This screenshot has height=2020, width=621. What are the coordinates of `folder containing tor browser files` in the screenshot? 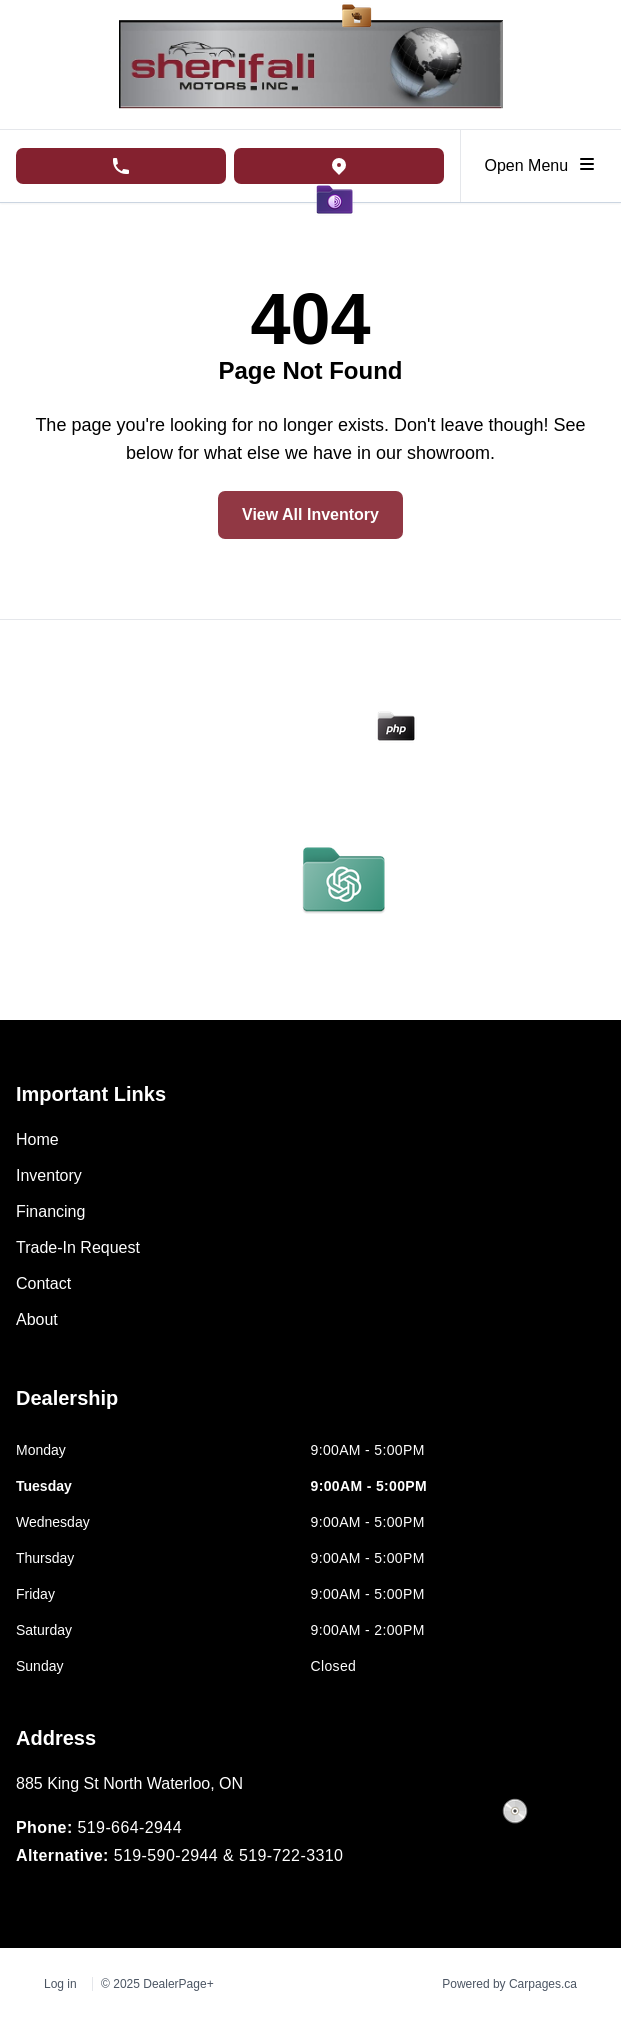 It's located at (334, 200).